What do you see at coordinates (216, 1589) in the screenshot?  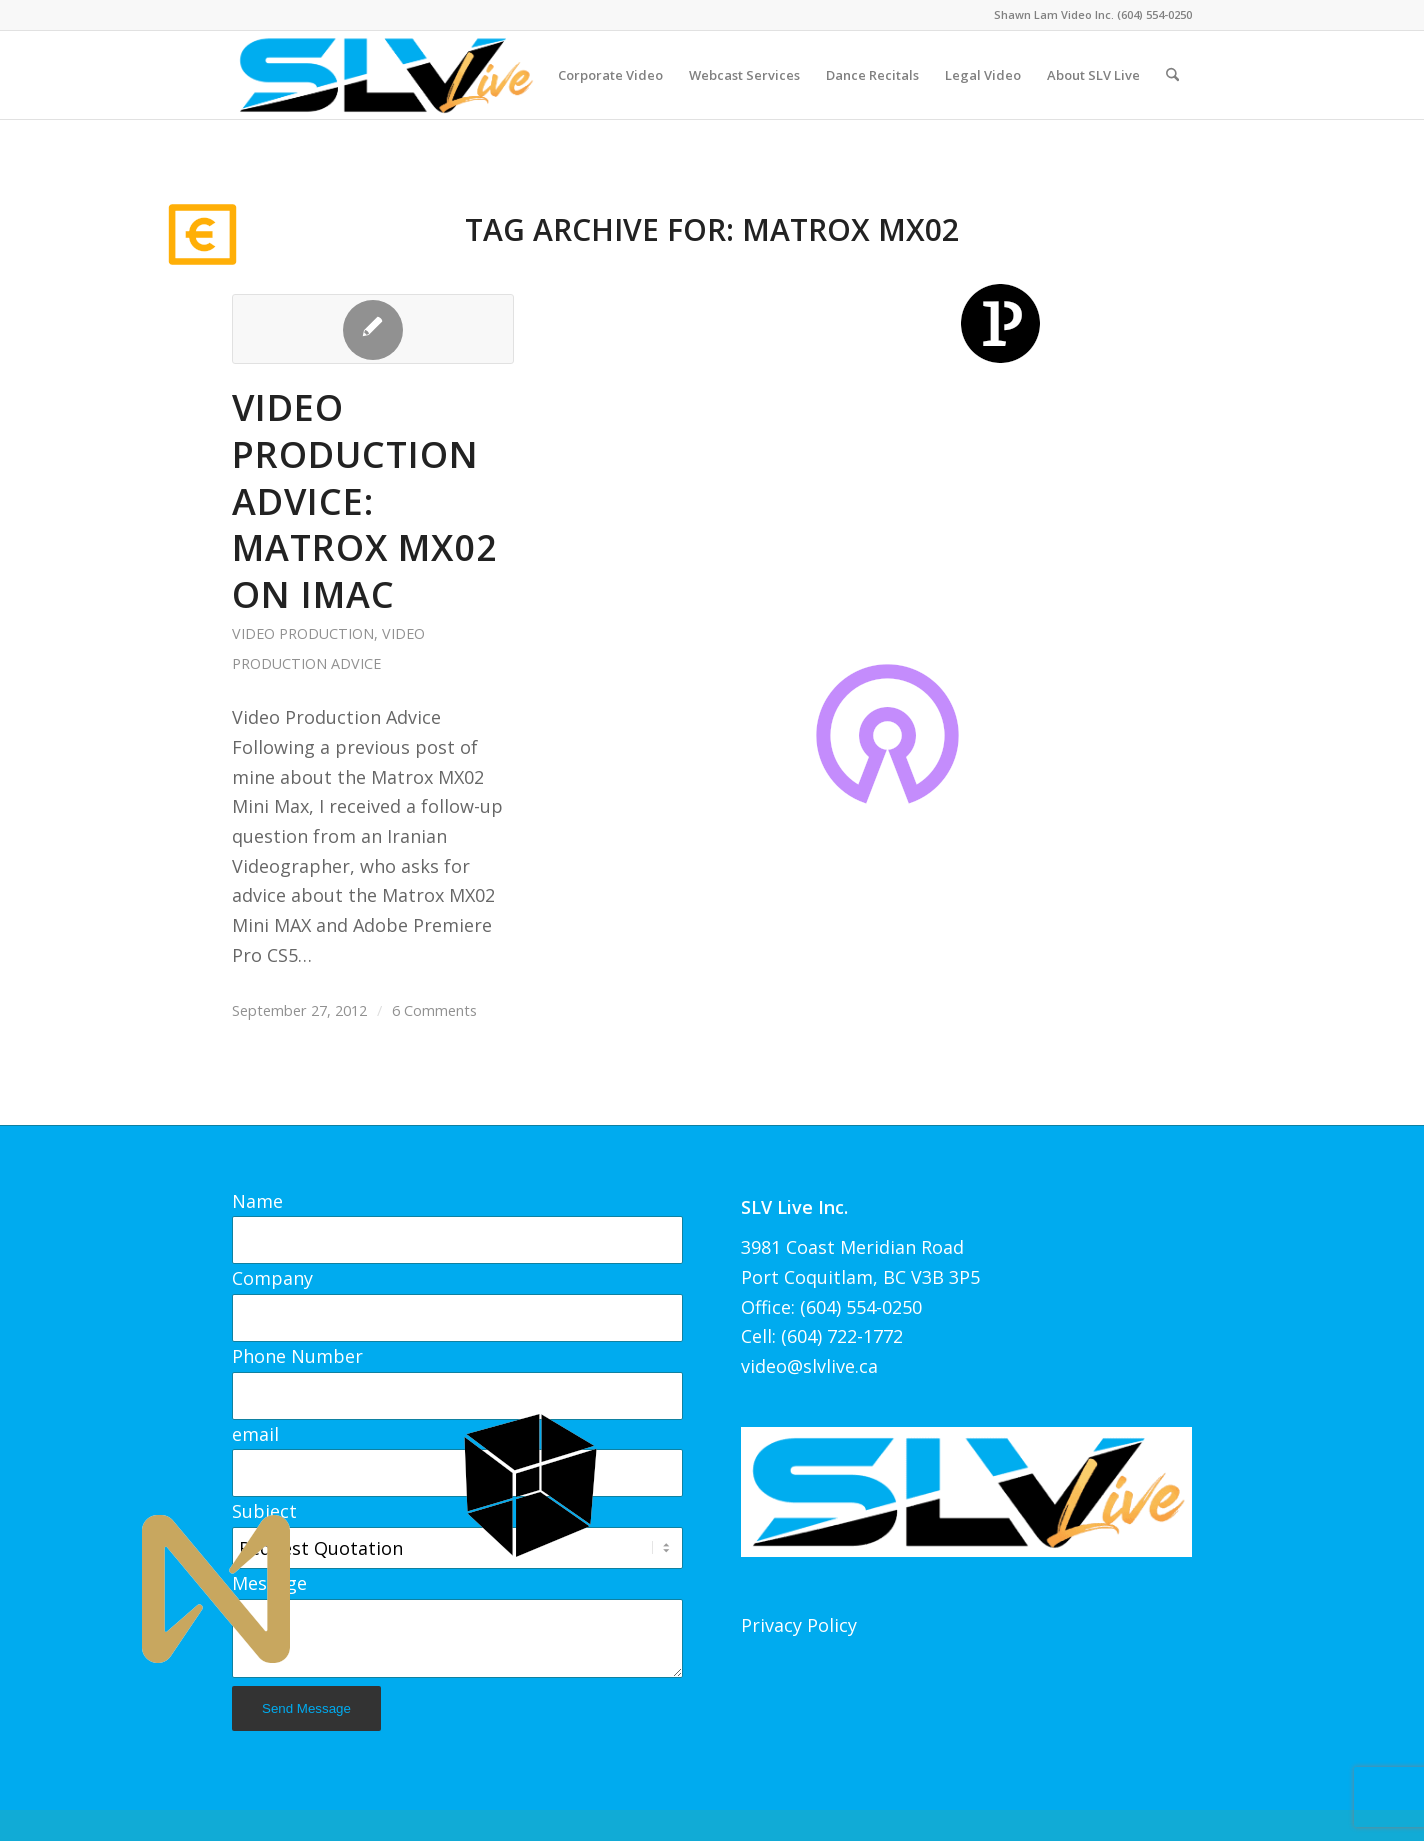 I see `access NEAR Protocol wallet or account` at bounding box center [216, 1589].